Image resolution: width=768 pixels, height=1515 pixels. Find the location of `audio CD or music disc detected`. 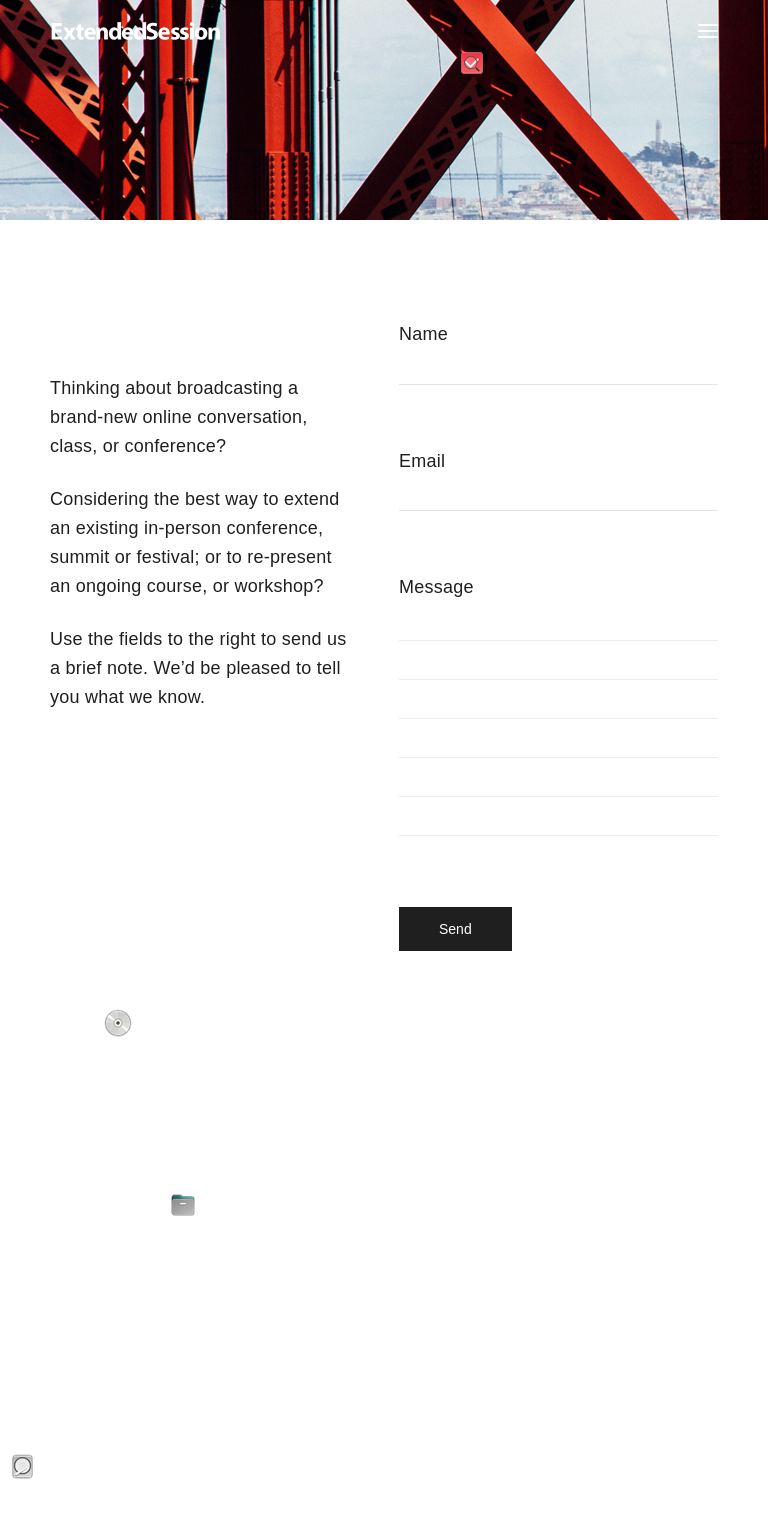

audio CD or music disc detected is located at coordinates (118, 1023).